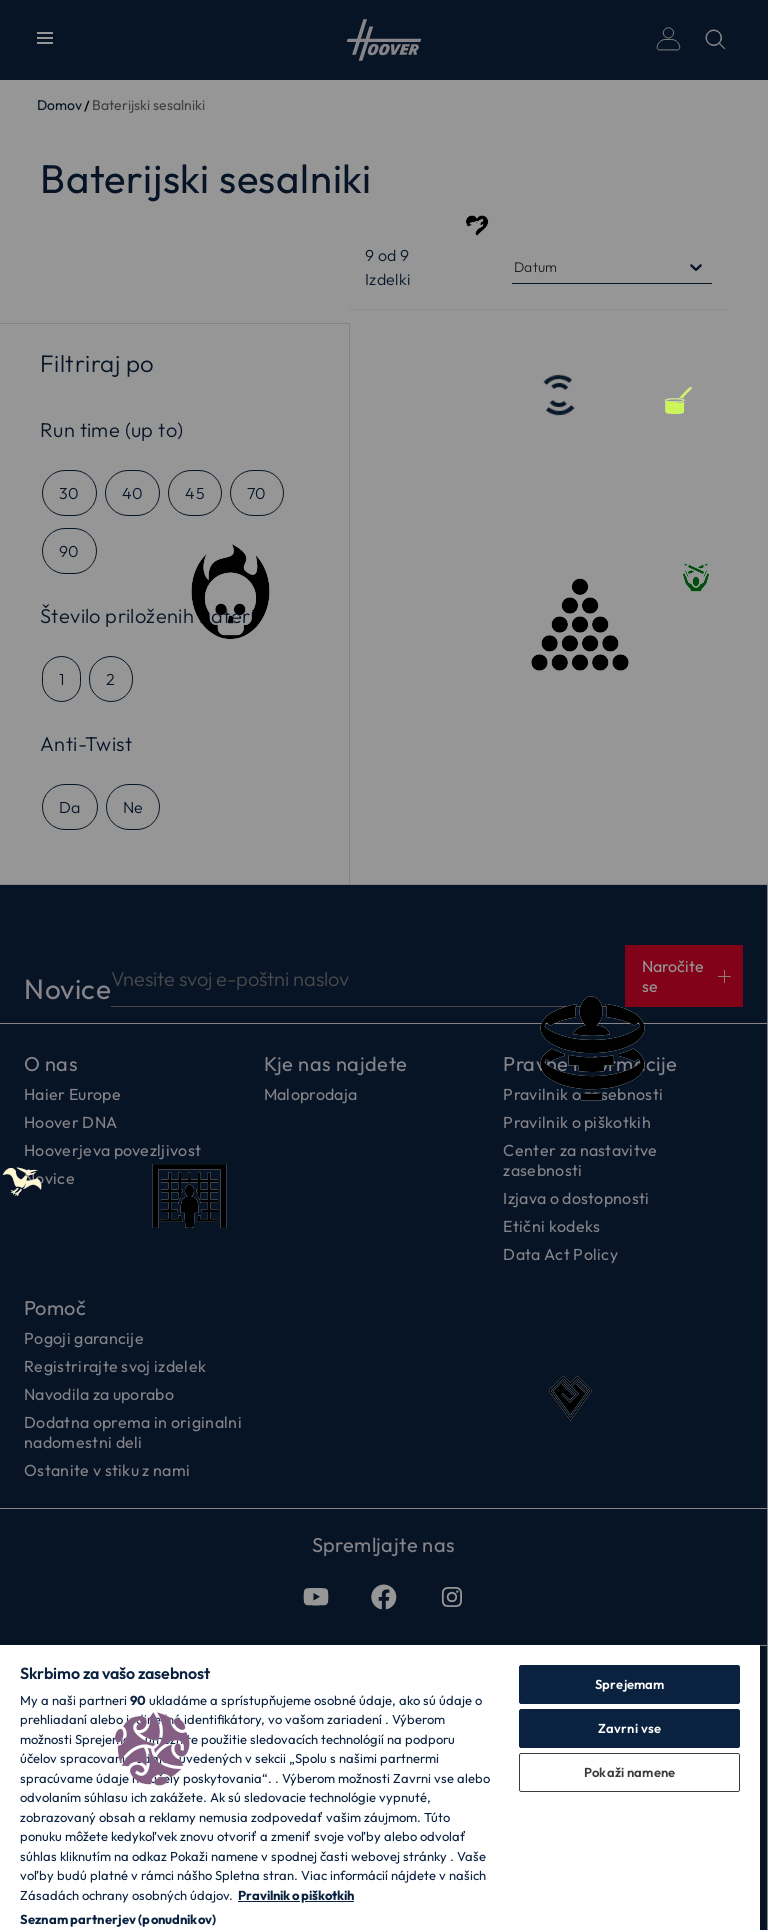 This screenshot has width=768, height=1930. What do you see at coordinates (477, 226) in the screenshot?
I see `support animal welfare or pet rescue organizations` at bounding box center [477, 226].